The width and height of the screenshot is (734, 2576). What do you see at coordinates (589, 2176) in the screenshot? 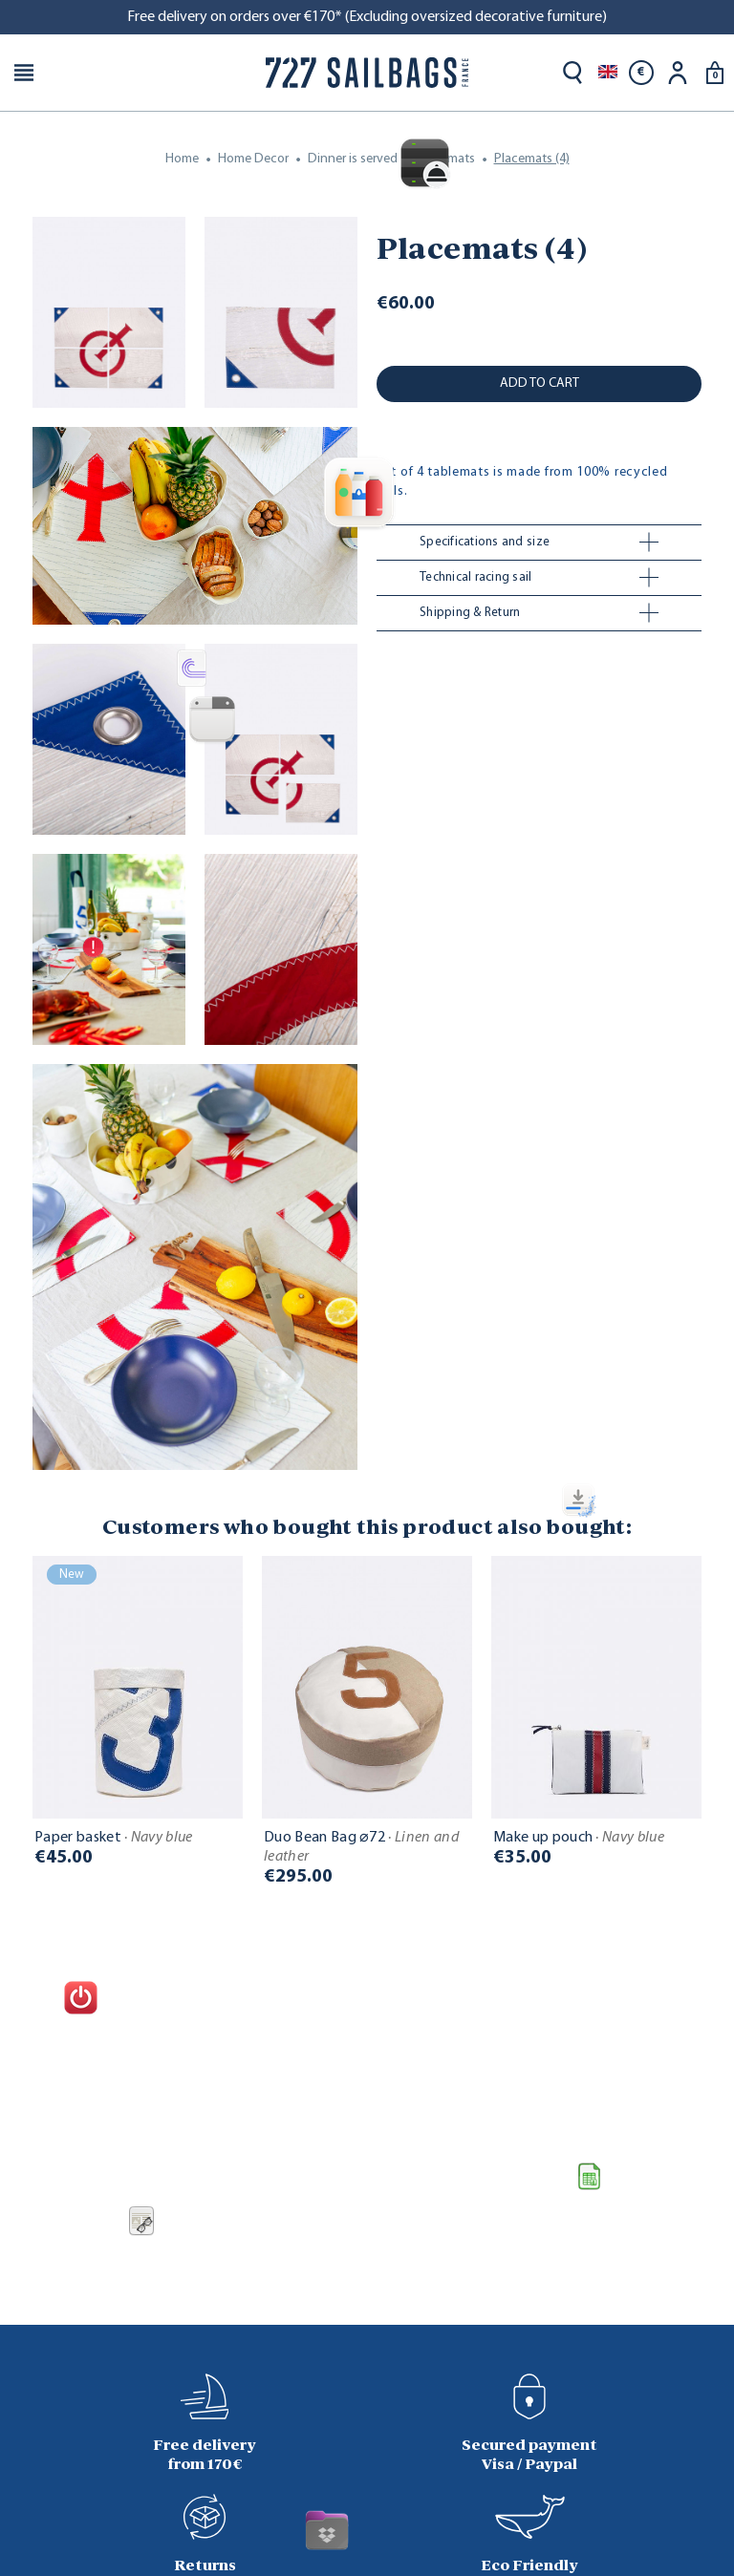
I see `open an opendocument spreadsheet file` at bounding box center [589, 2176].